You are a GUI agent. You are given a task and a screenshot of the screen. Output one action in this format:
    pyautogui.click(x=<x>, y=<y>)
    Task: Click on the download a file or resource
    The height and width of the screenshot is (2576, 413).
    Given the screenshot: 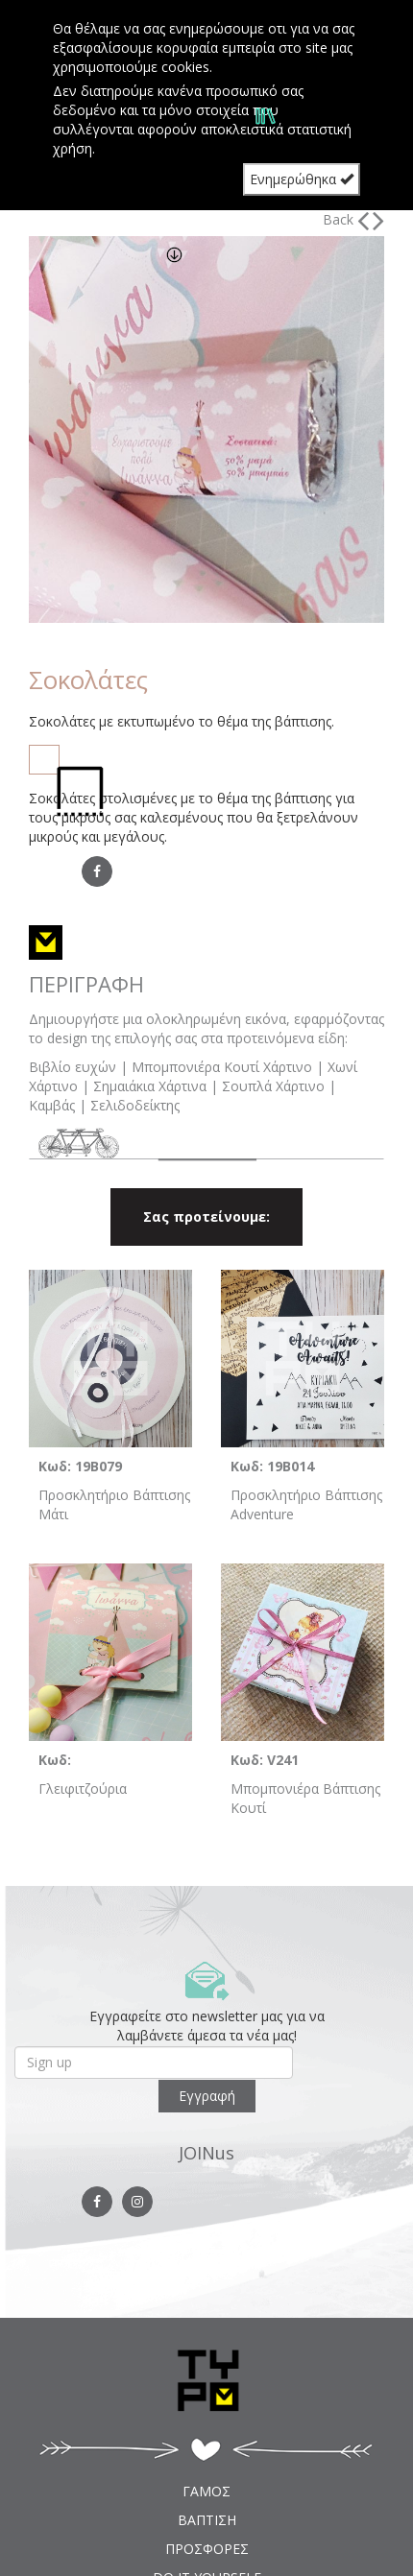 What is the action you would take?
    pyautogui.click(x=174, y=254)
    